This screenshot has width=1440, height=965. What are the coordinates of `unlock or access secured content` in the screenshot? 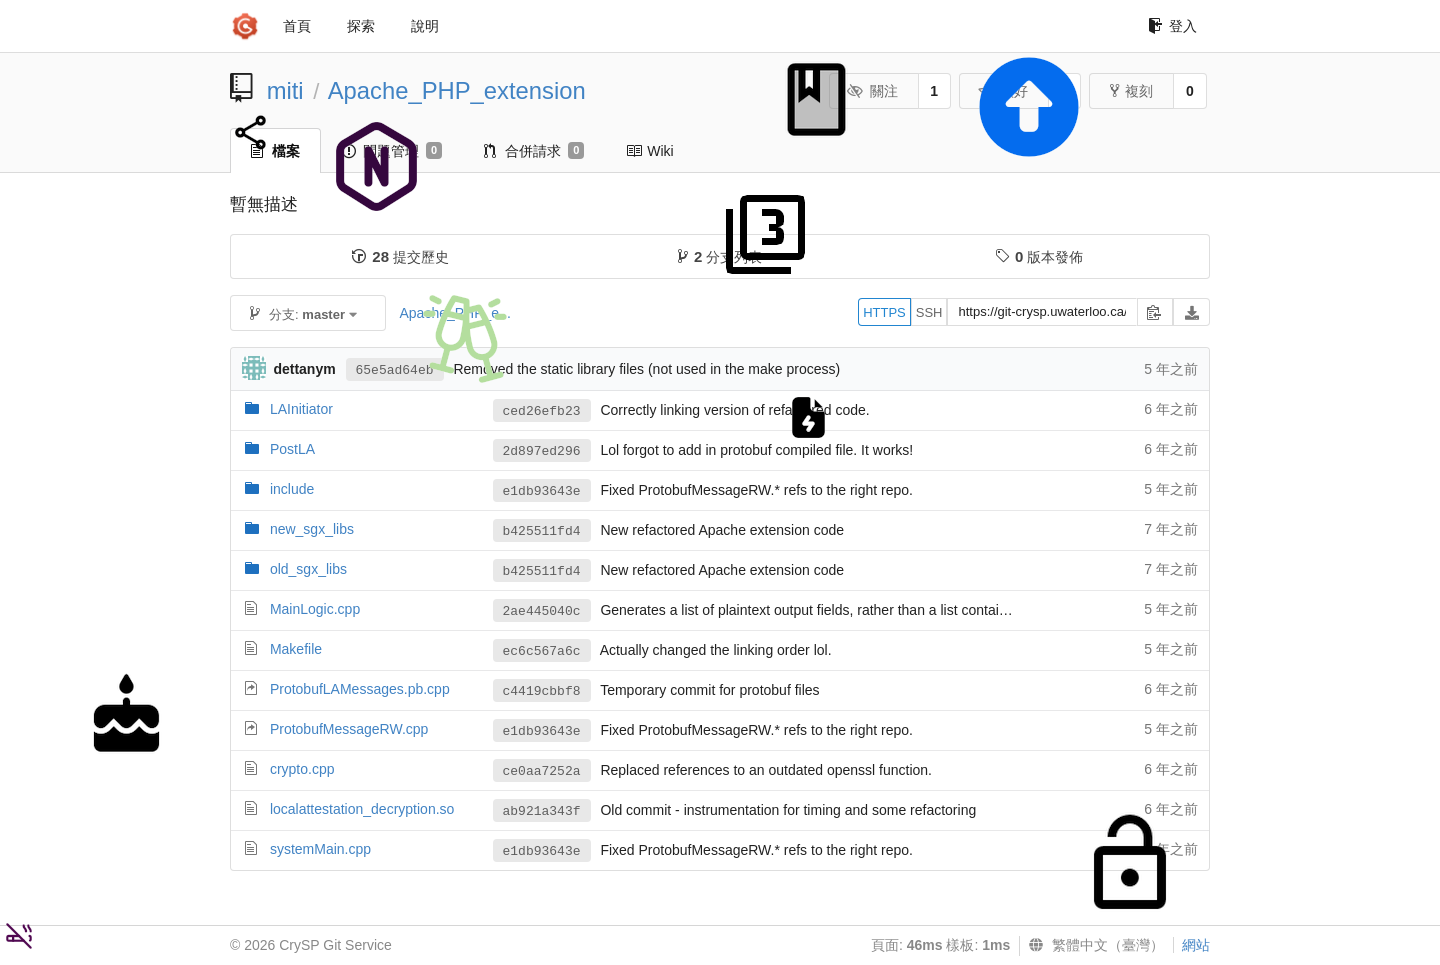 It's located at (1130, 864).